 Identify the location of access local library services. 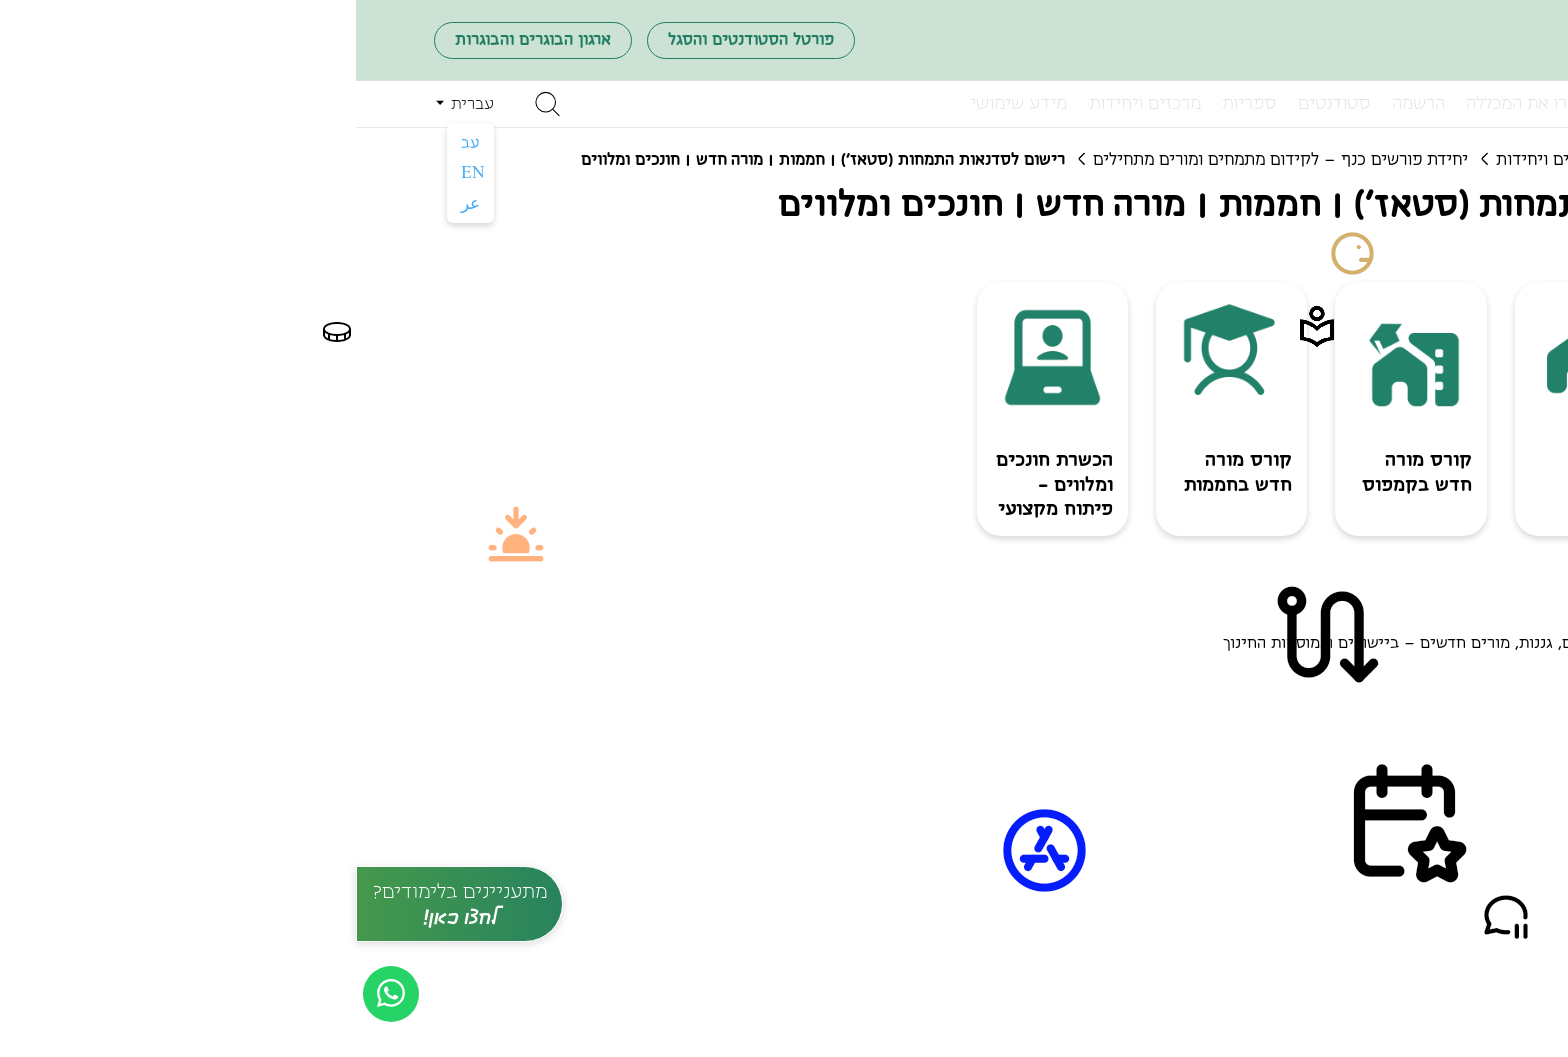
(1317, 327).